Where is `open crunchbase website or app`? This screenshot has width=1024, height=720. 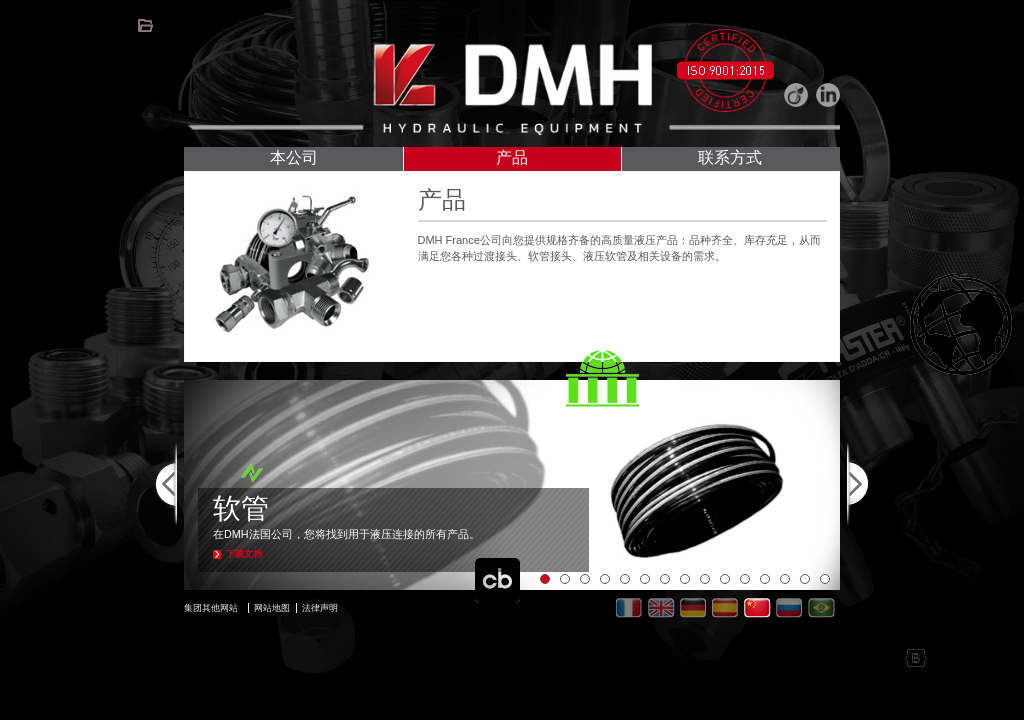
open crunchbase website or app is located at coordinates (497, 580).